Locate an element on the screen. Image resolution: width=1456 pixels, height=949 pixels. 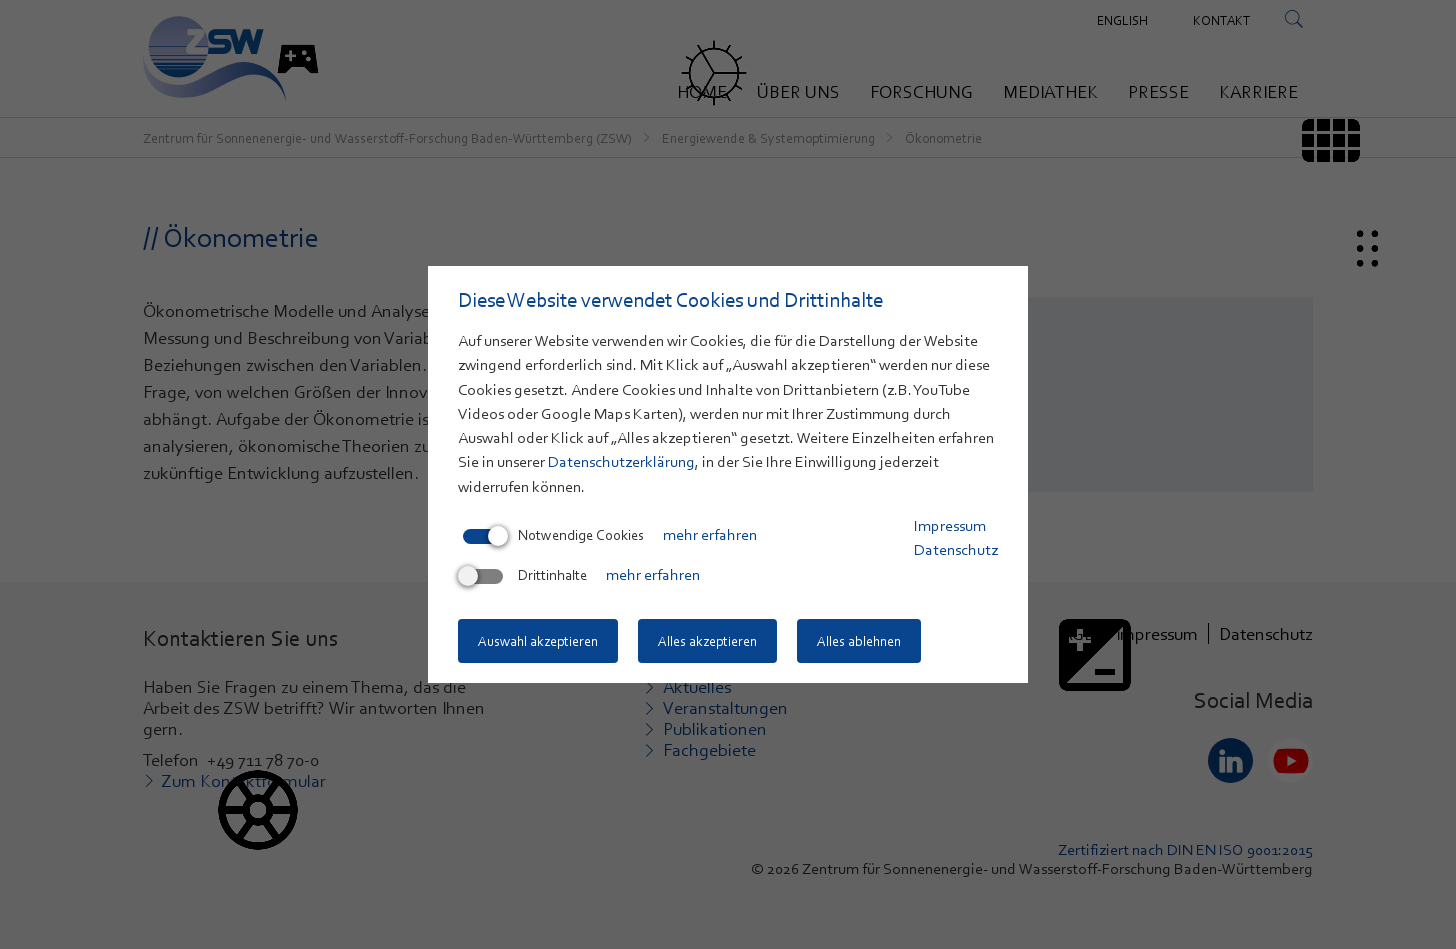
access gaming or esports features is located at coordinates (298, 59).